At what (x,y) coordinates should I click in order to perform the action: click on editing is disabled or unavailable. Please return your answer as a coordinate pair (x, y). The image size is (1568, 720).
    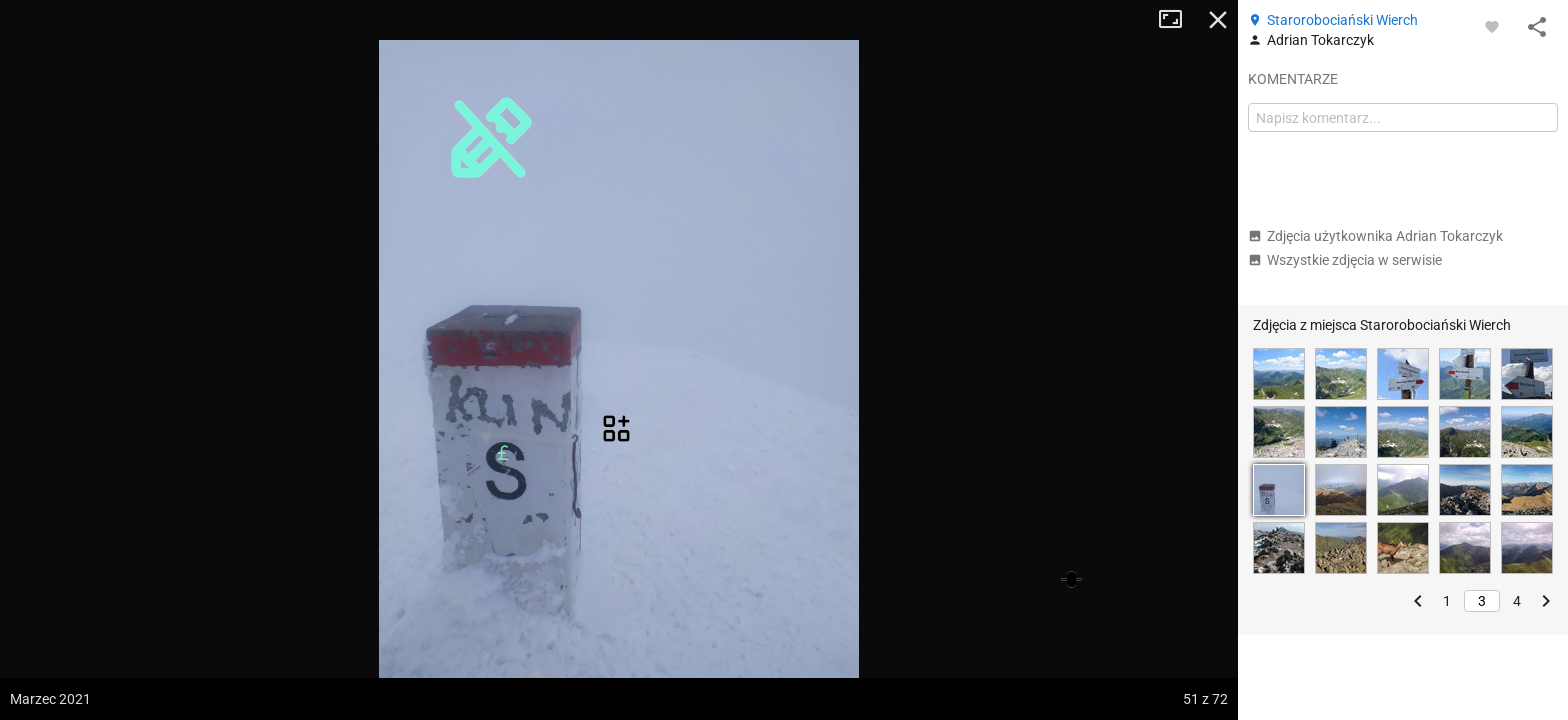
    Looking at the image, I should click on (490, 139).